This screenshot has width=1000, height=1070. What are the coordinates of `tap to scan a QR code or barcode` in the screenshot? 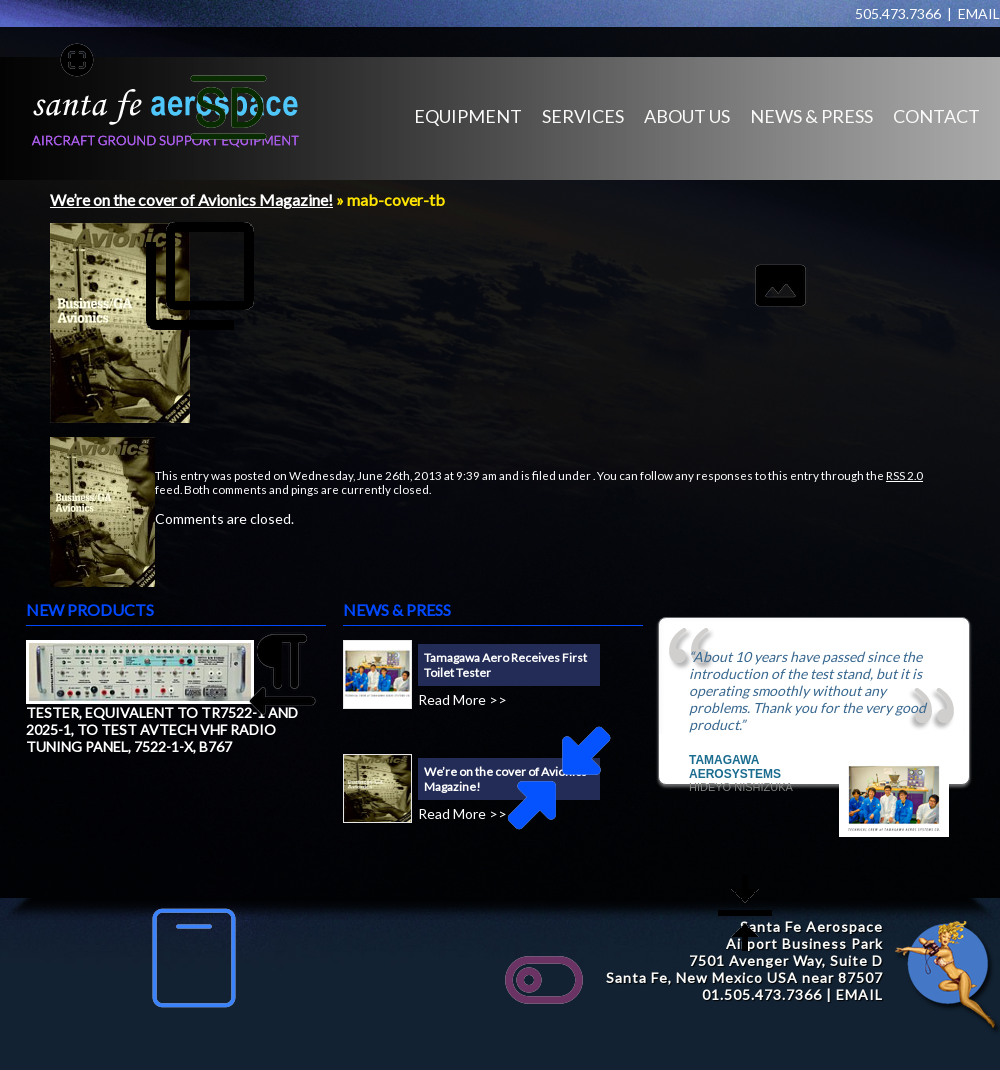 It's located at (77, 60).